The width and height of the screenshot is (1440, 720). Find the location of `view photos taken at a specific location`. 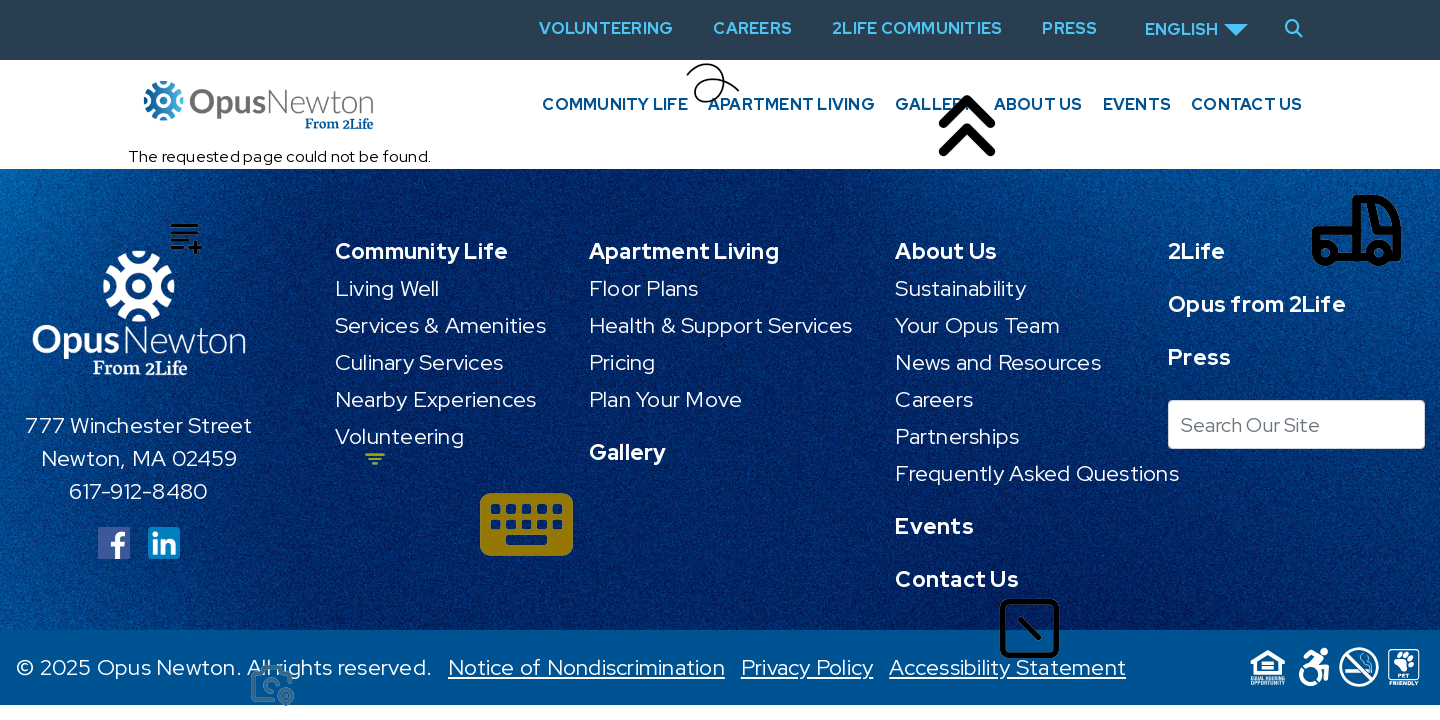

view photos taken at a specific location is located at coordinates (271, 683).